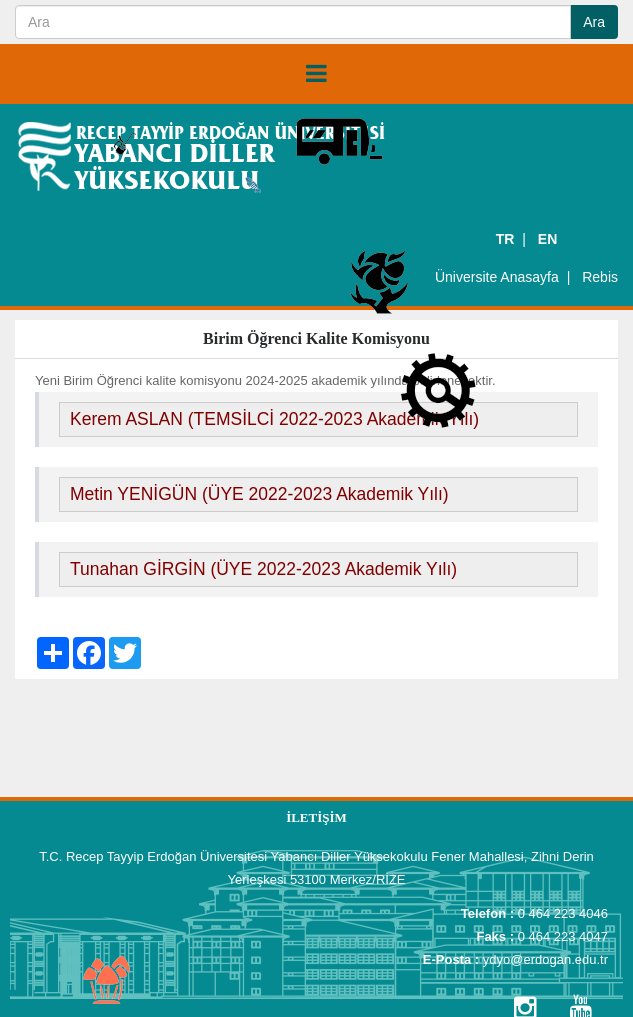 The width and height of the screenshot is (633, 1017). I want to click on access pokémon game settings, so click(438, 390).